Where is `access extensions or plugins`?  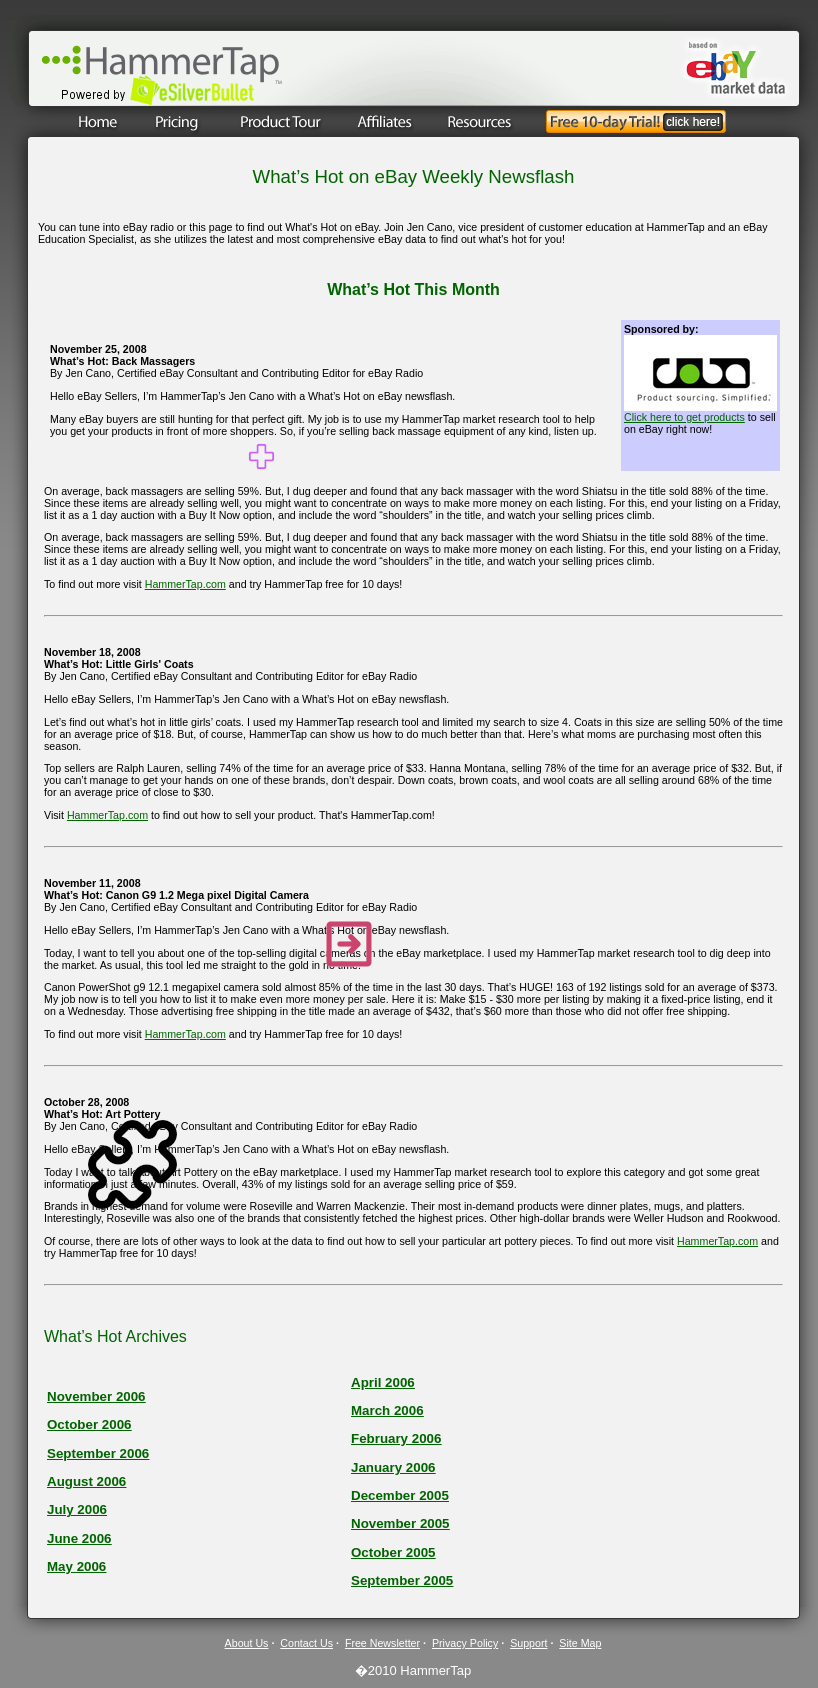 access extensions or plugins is located at coordinates (132, 1164).